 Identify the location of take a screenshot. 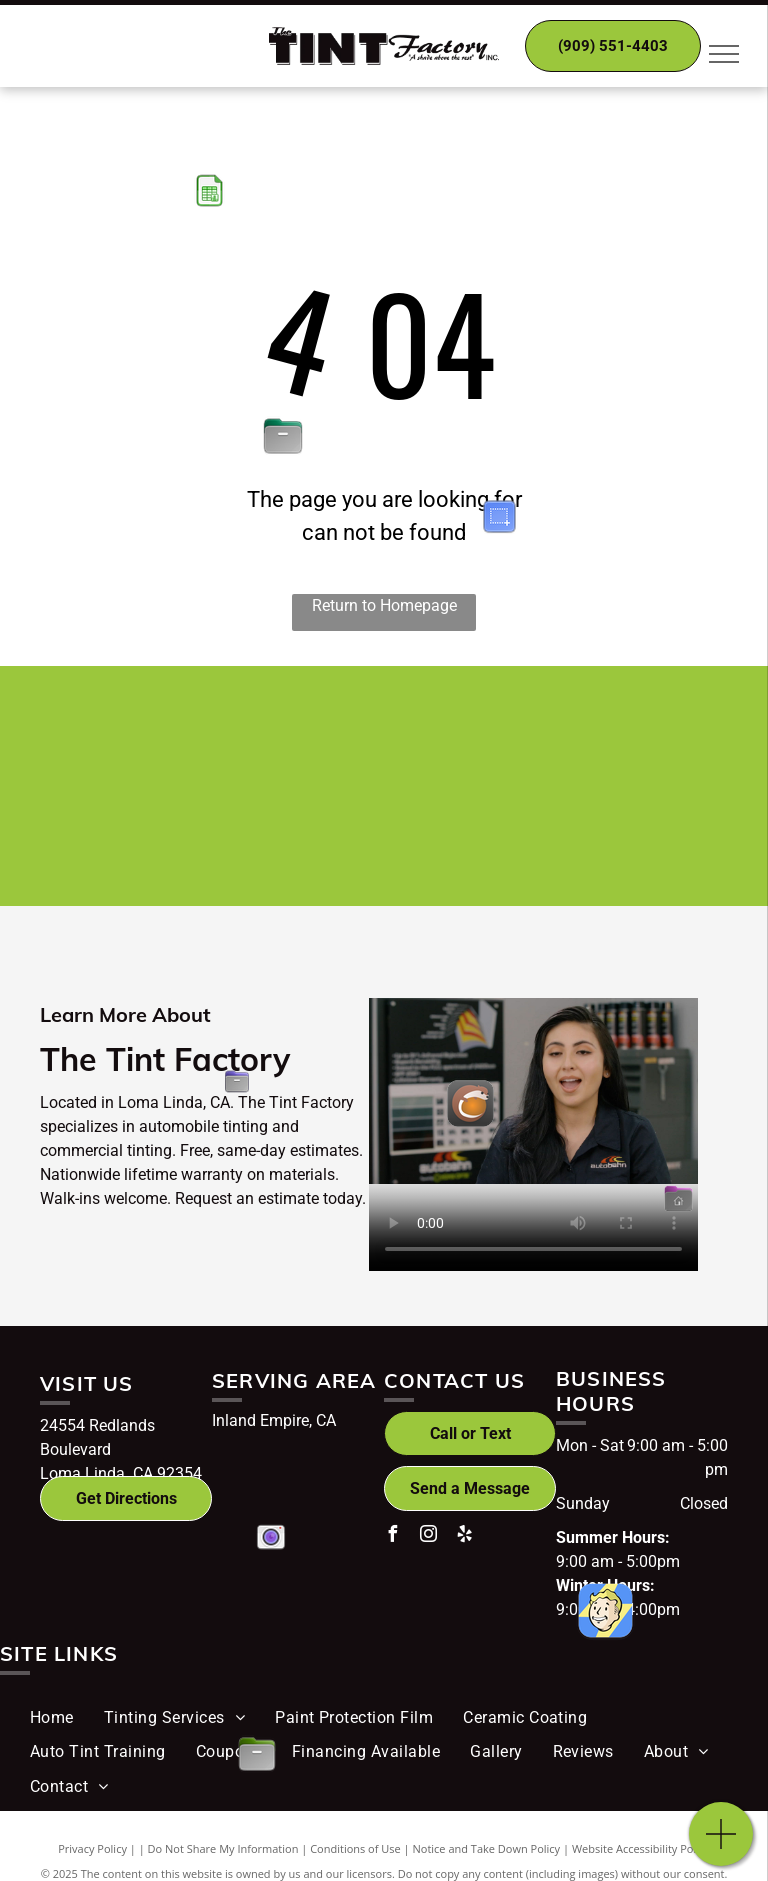
(499, 516).